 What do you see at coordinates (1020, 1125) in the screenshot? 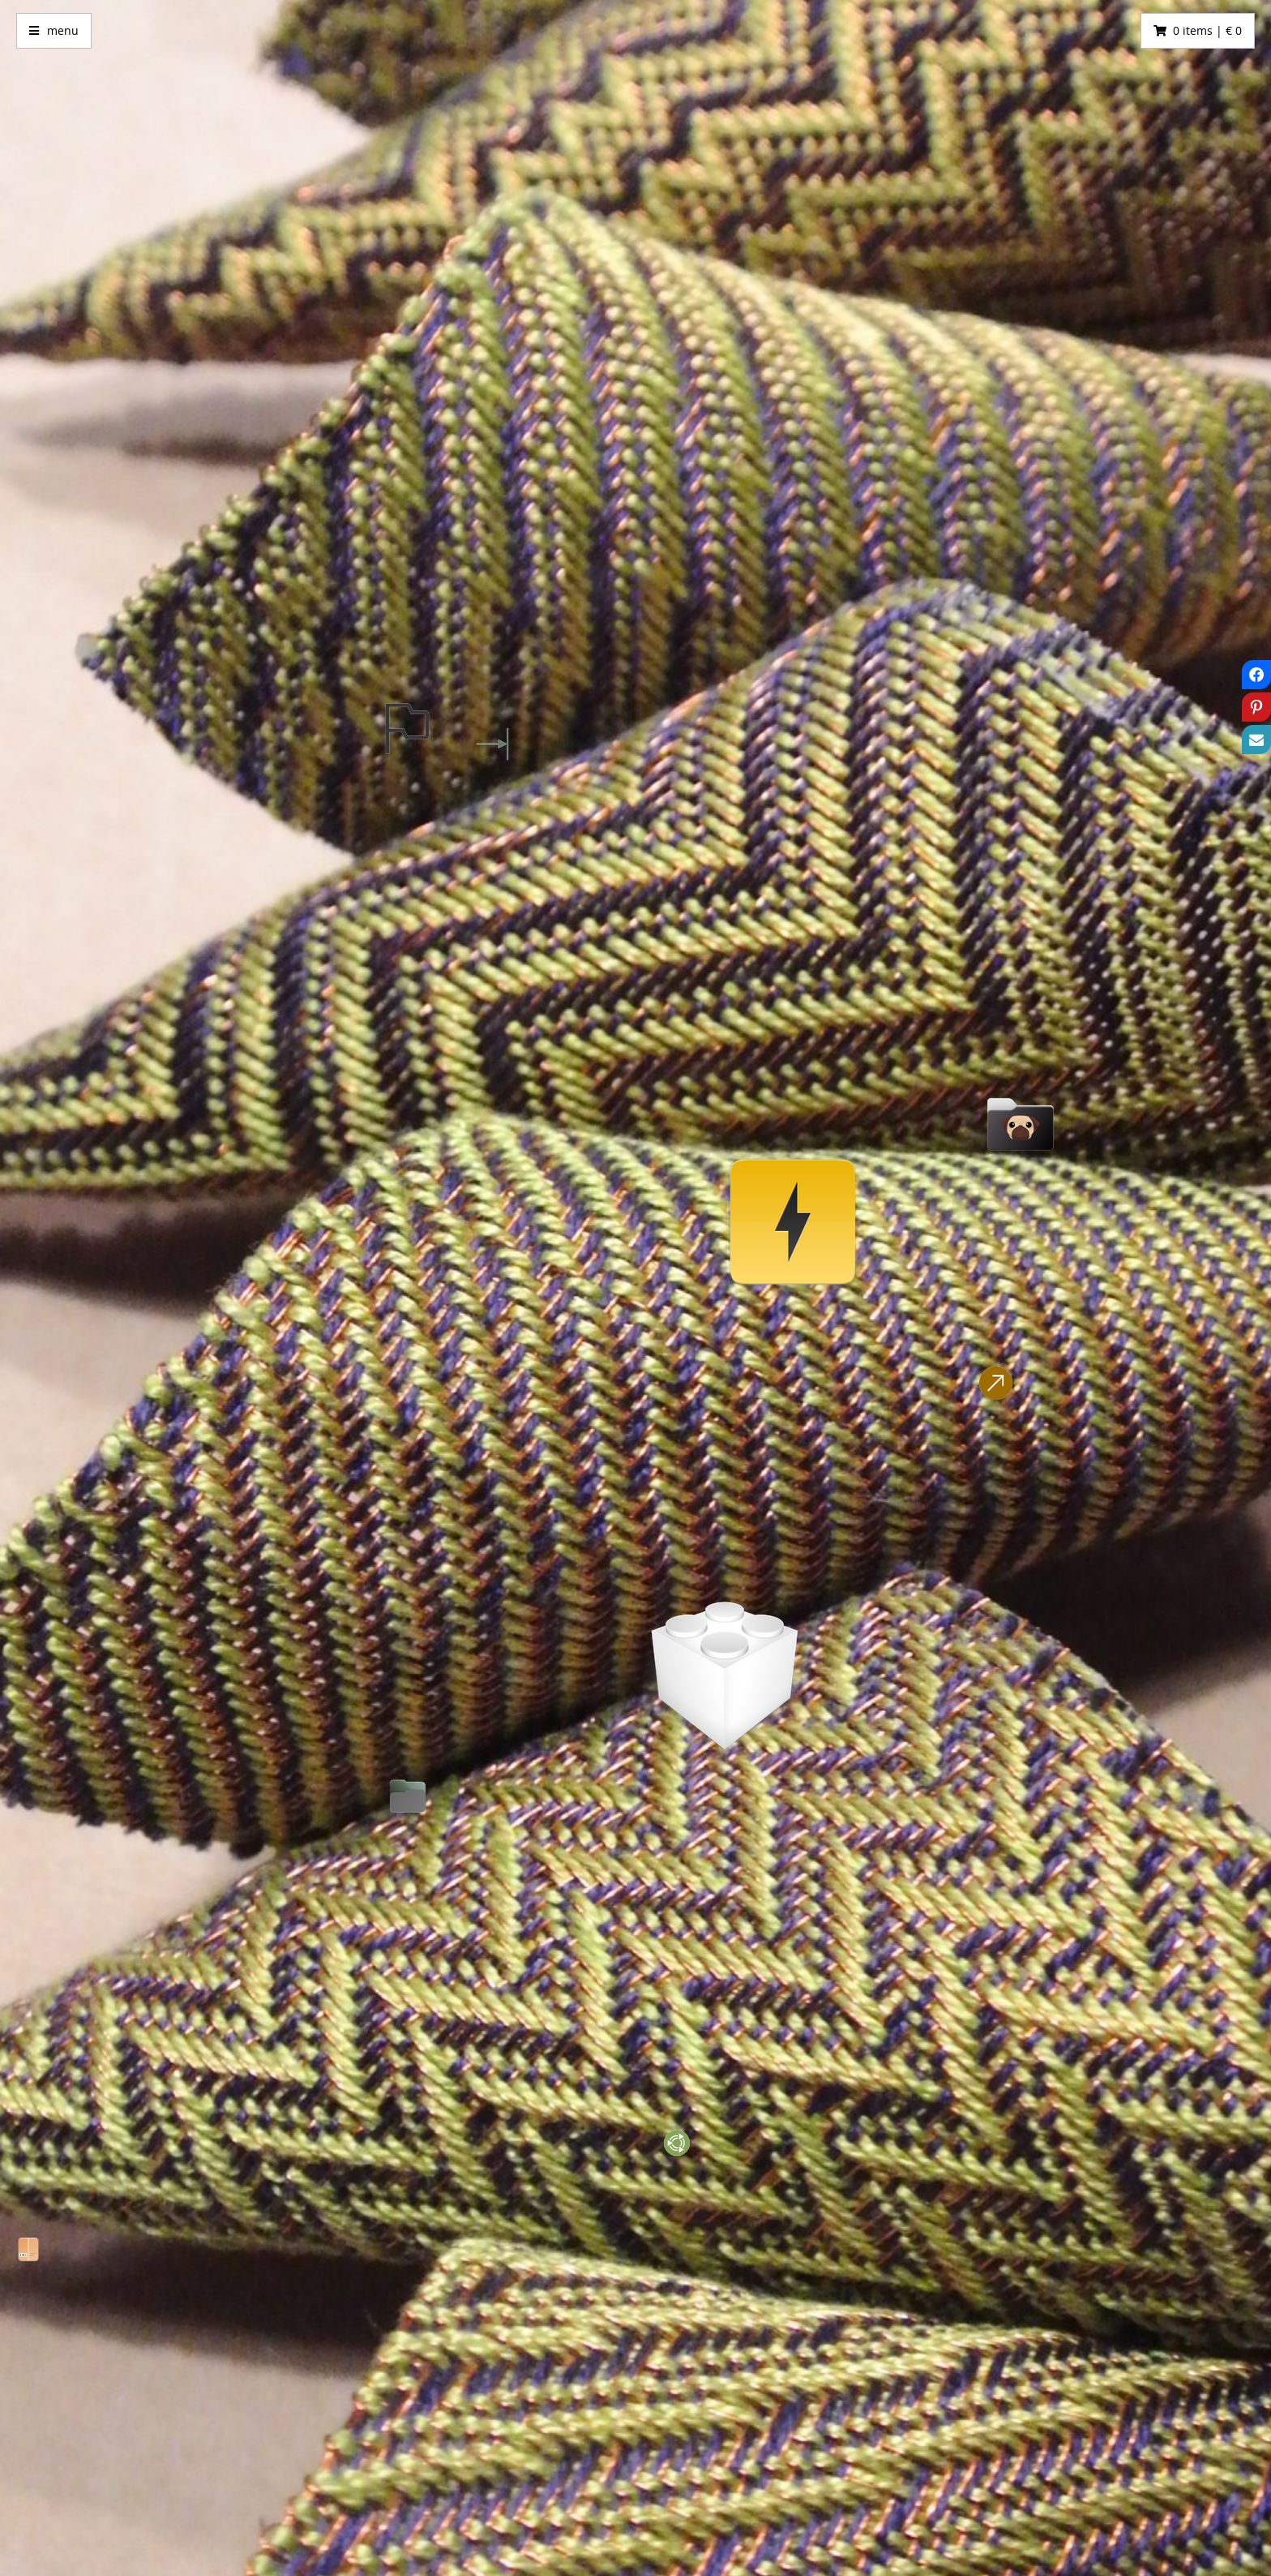
I see `folder containing pug-related images or files` at bounding box center [1020, 1125].